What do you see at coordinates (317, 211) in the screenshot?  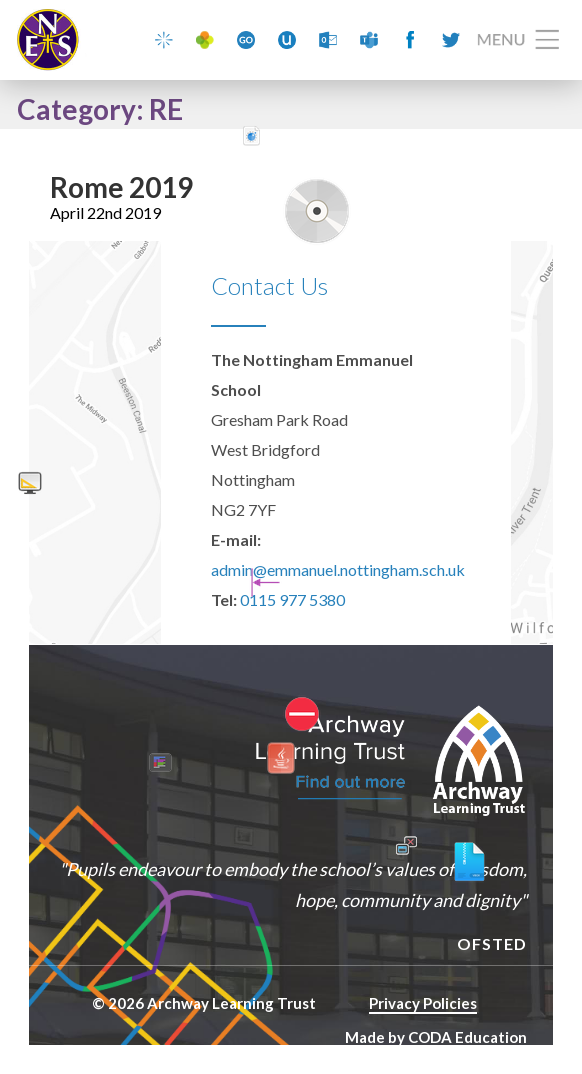 I see `access DVD-R disc drive` at bounding box center [317, 211].